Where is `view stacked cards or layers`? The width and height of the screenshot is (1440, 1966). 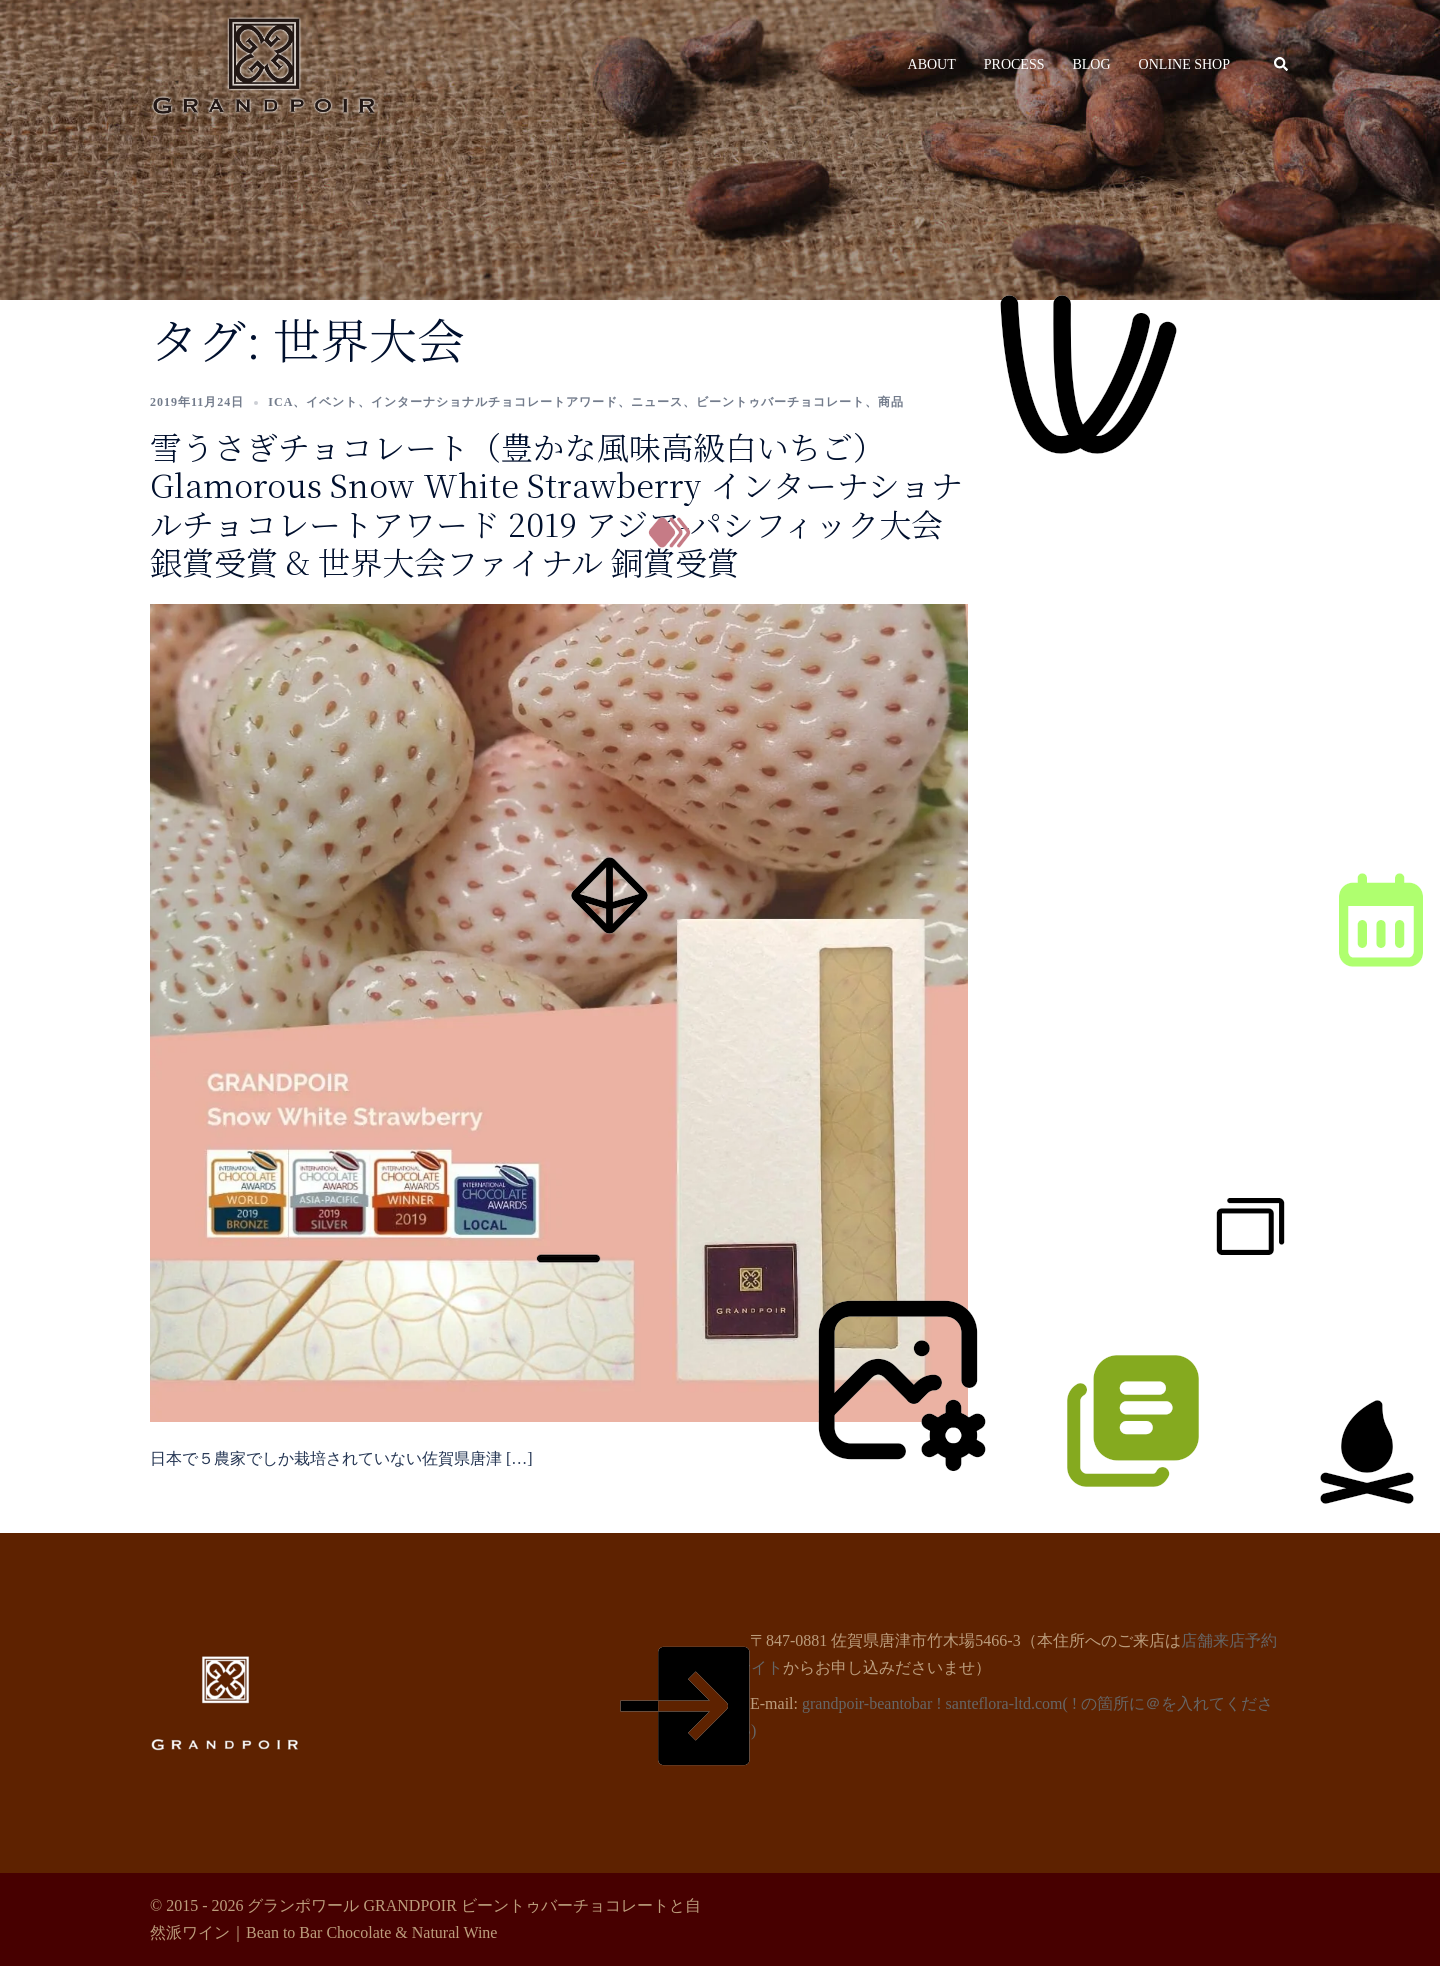 view stacked cards or layers is located at coordinates (1250, 1226).